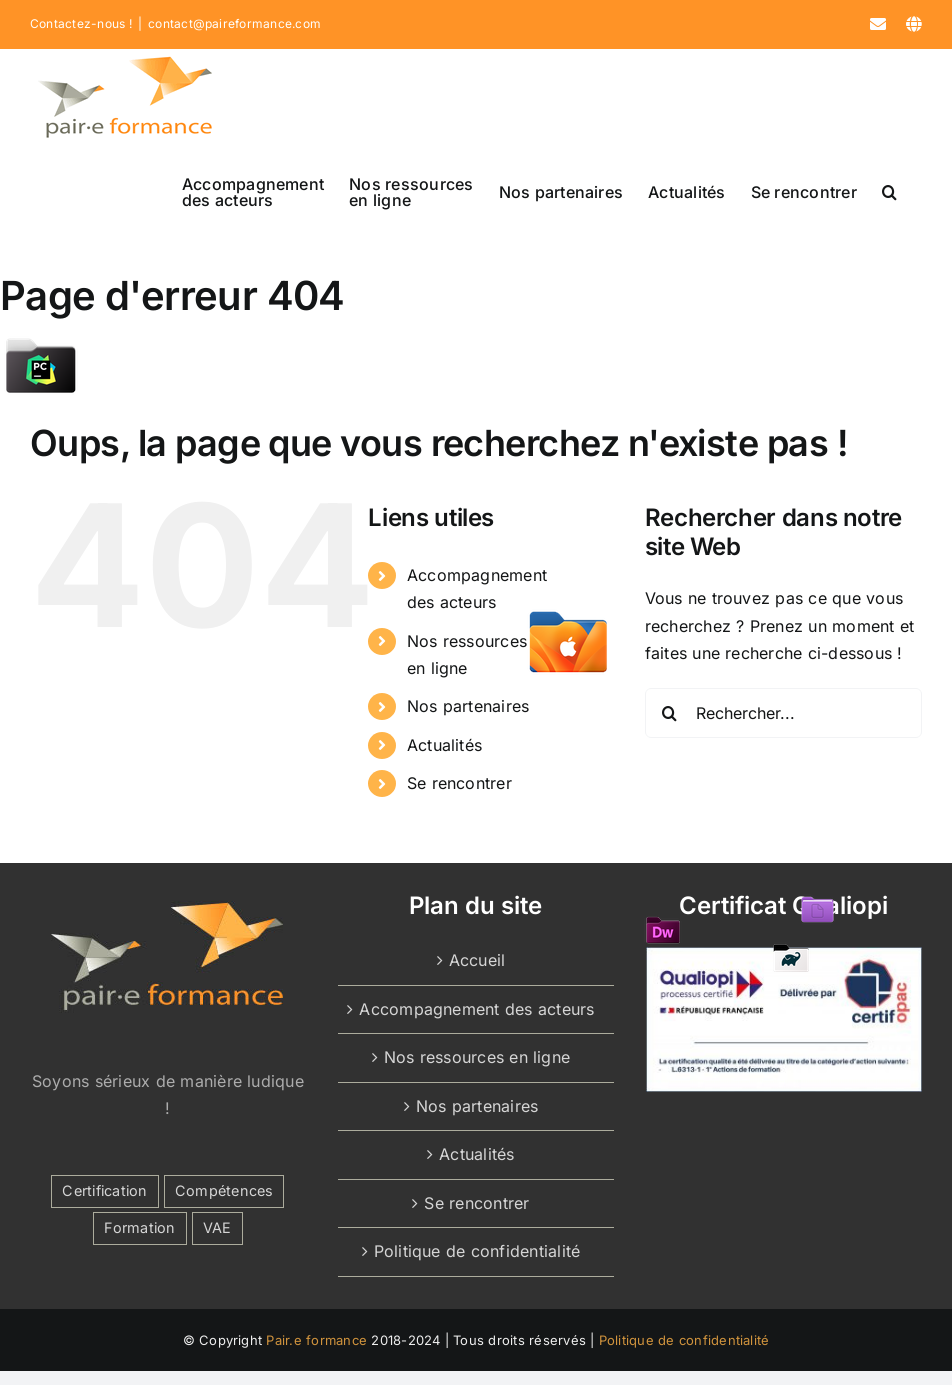 This screenshot has height=1385, width=952. Describe the element at coordinates (817, 909) in the screenshot. I see `open your documents folder` at that location.